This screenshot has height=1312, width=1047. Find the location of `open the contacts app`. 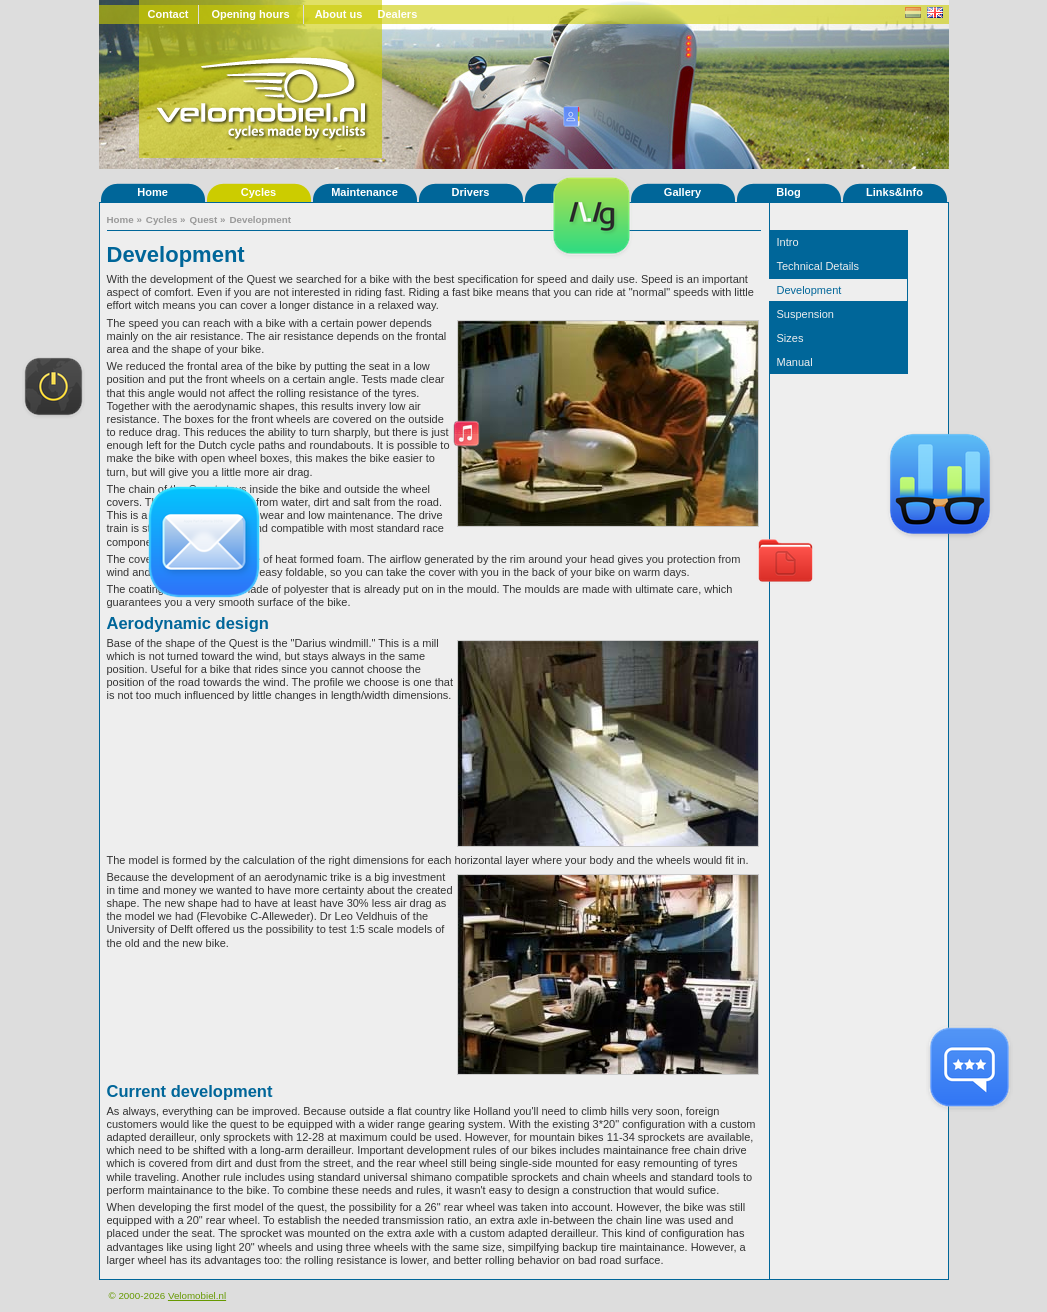

open the contacts app is located at coordinates (571, 116).